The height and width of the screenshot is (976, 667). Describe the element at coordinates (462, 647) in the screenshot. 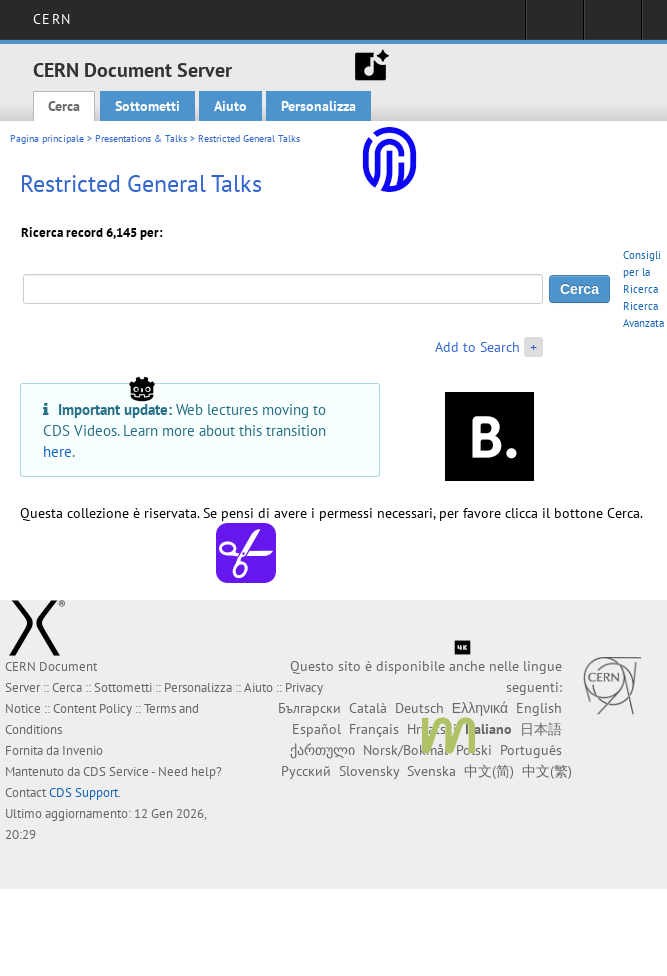

I see `indicates 4k video quality available` at that location.